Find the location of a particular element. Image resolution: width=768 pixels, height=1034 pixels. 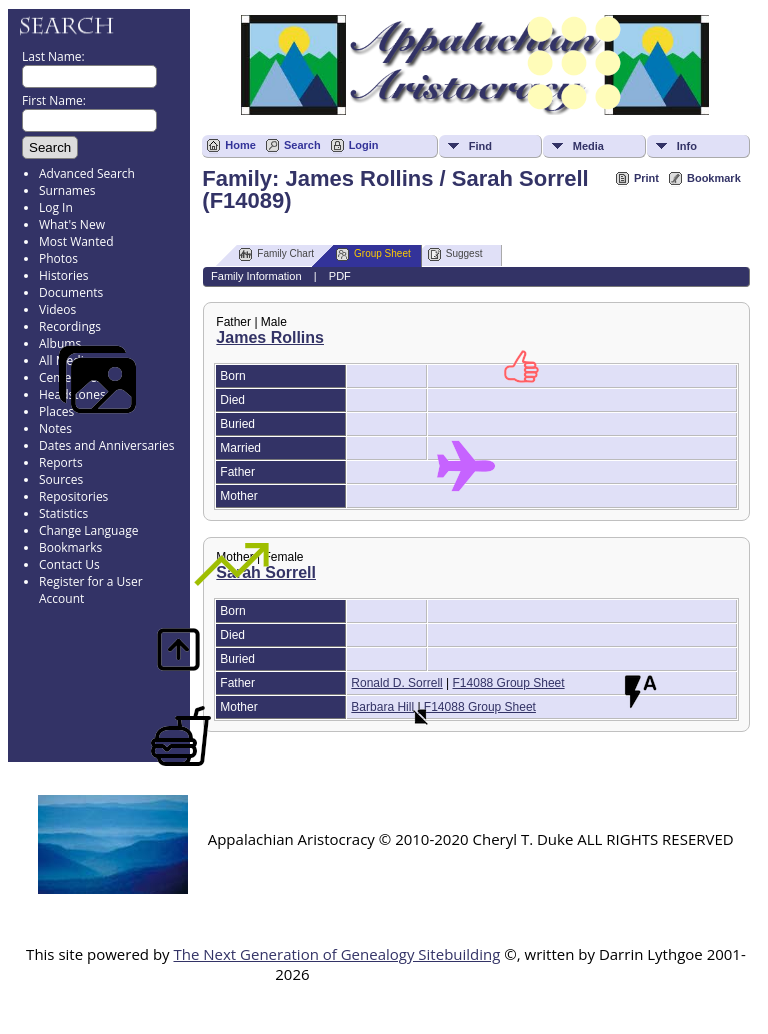

view photo gallery is located at coordinates (97, 379).